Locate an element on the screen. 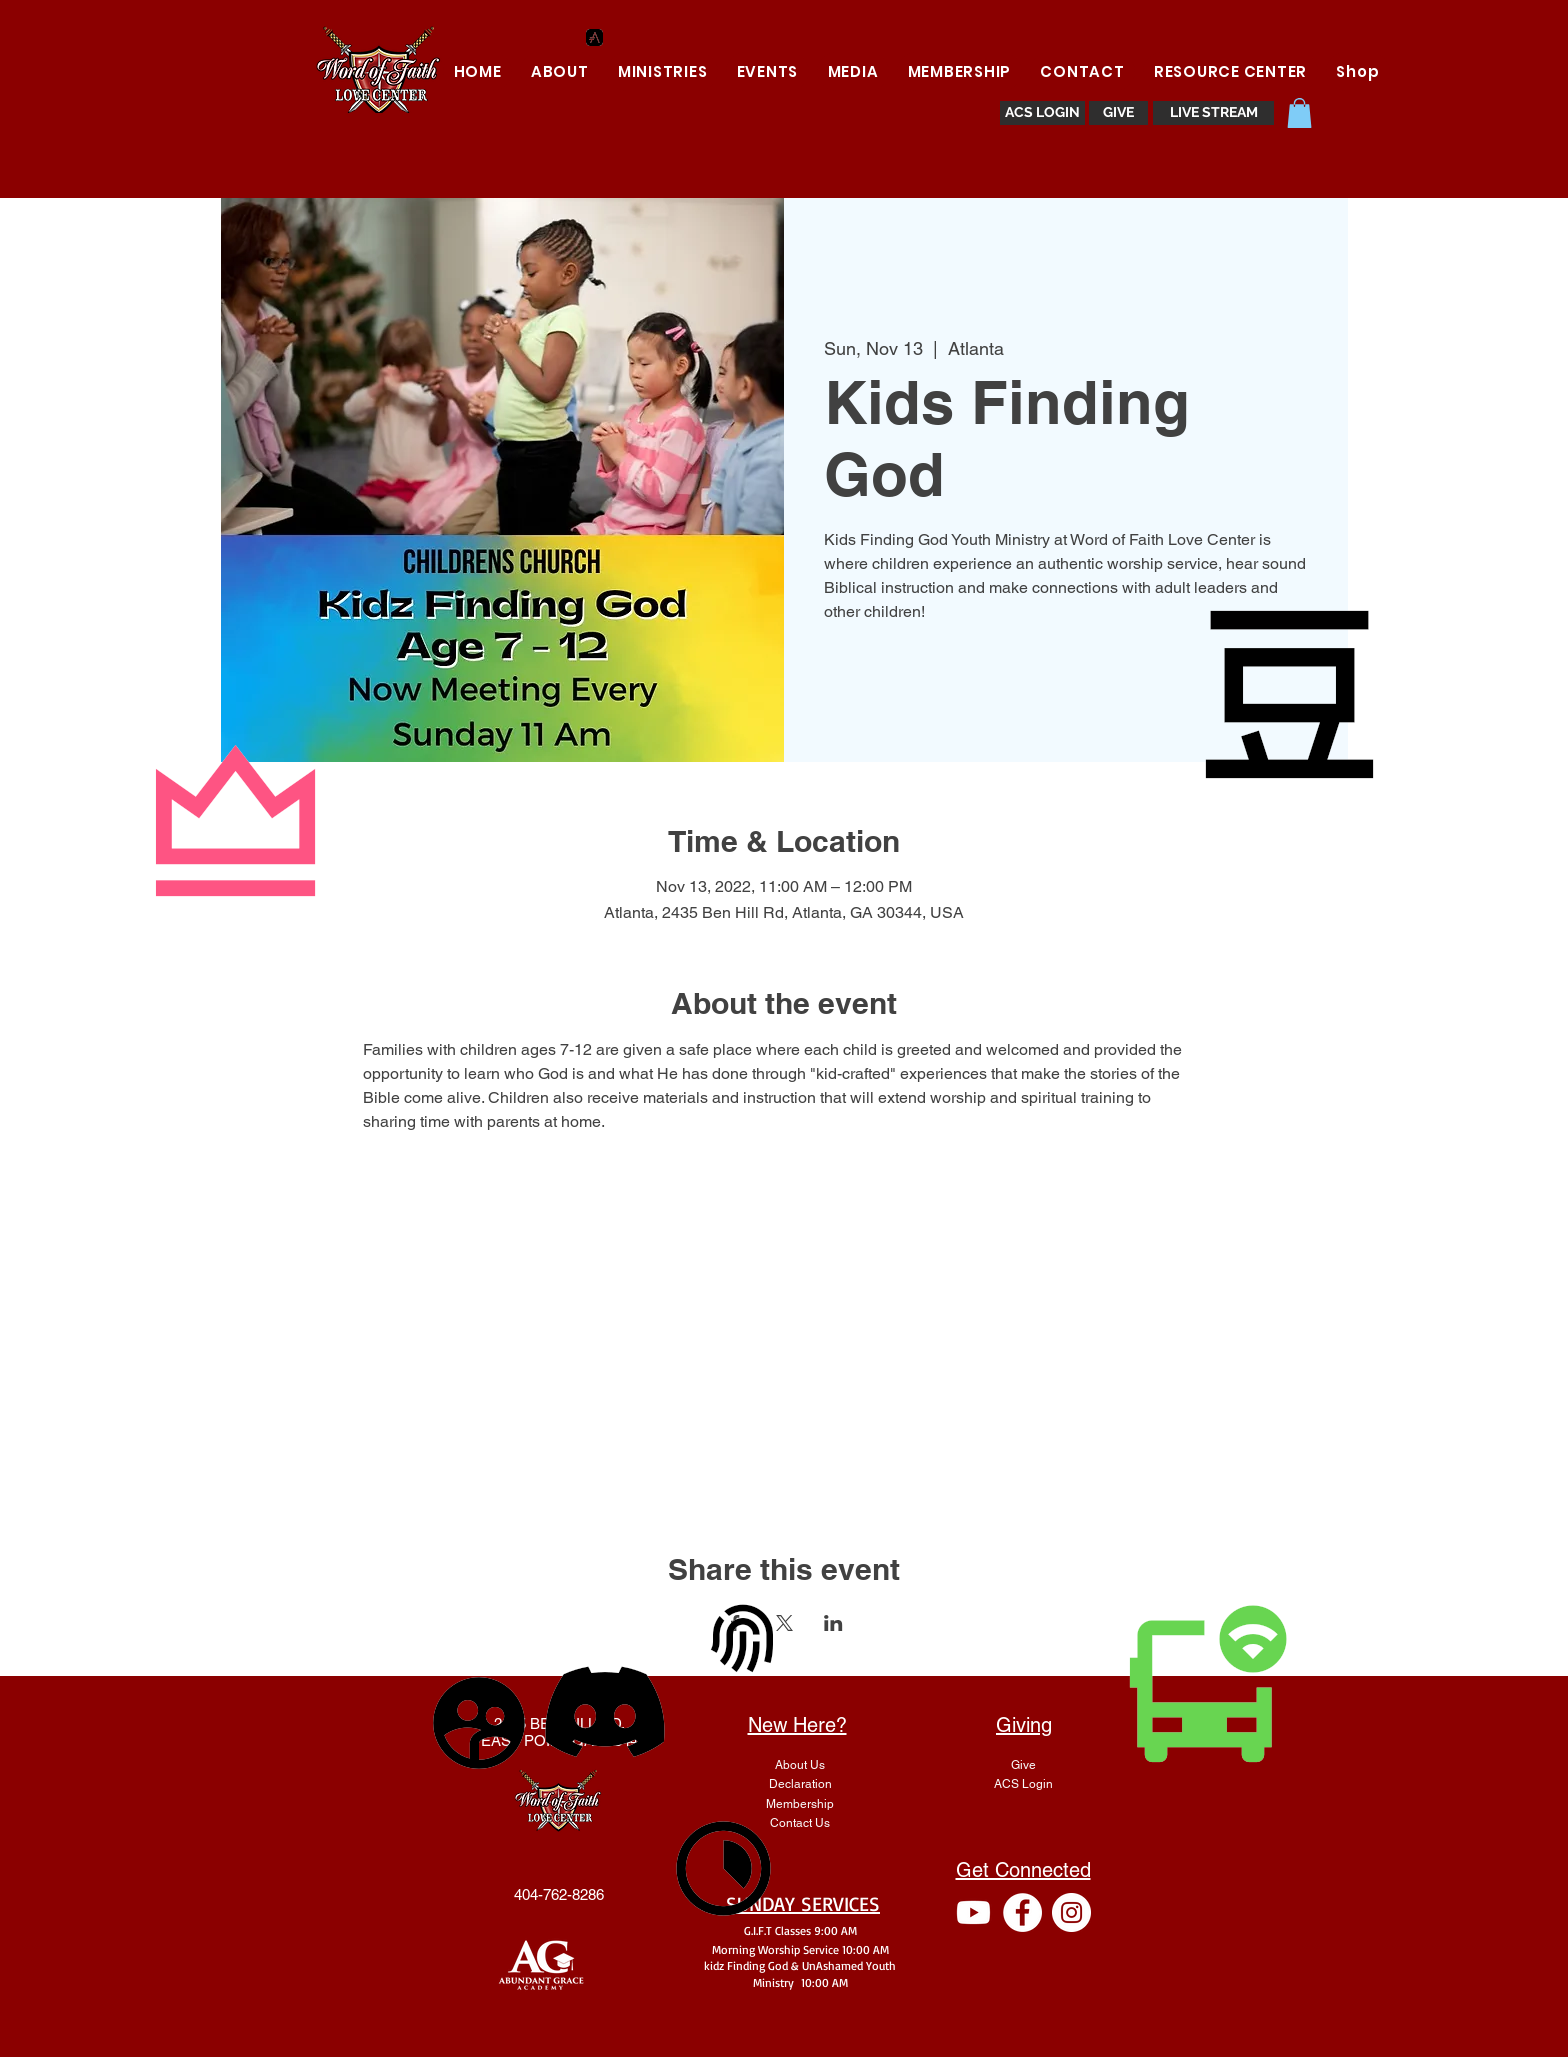 The image size is (1568, 2057). indicates progress at approximately 25% completion is located at coordinates (723, 1868).